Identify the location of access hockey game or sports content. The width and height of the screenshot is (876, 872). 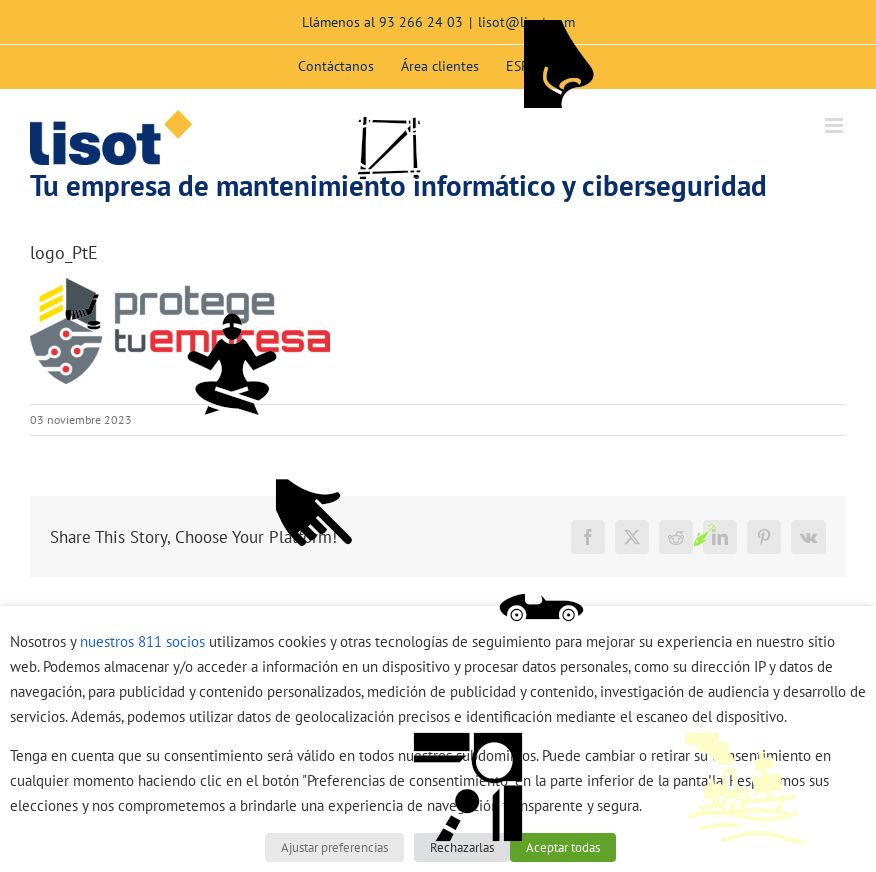
(83, 312).